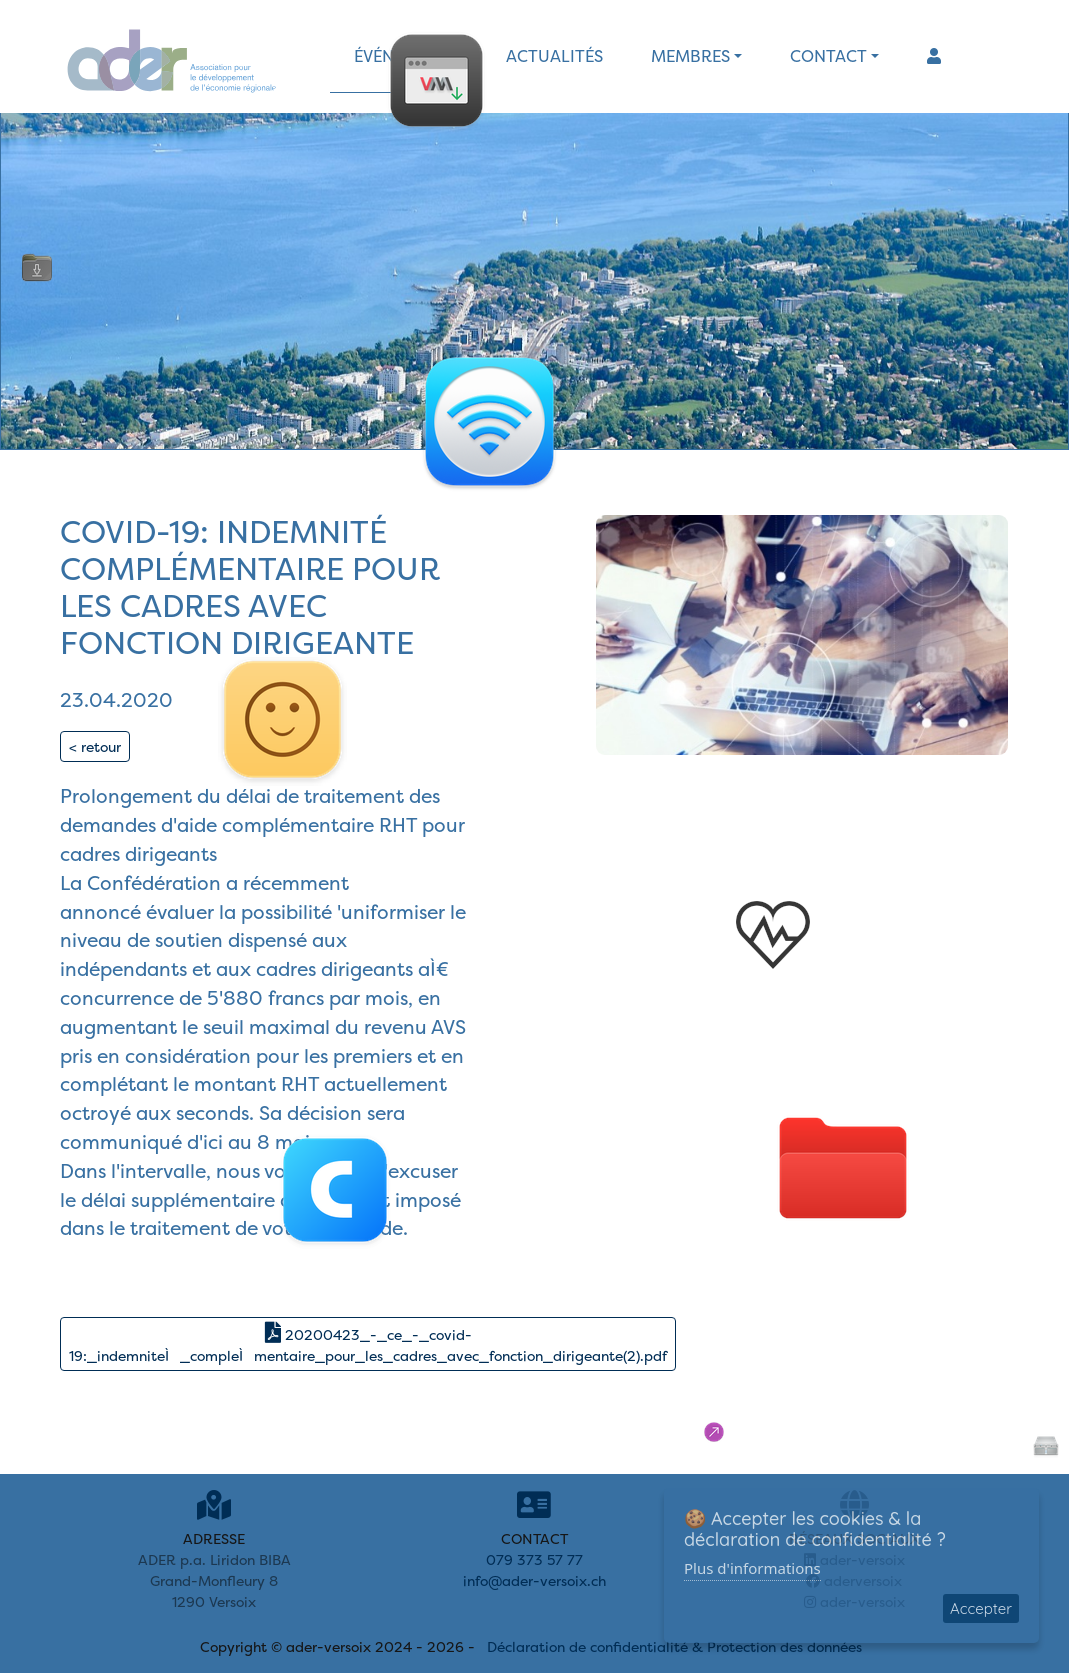 Image resolution: width=1069 pixels, height=1673 pixels. I want to click on open folder containing files, so click(843, 1168).